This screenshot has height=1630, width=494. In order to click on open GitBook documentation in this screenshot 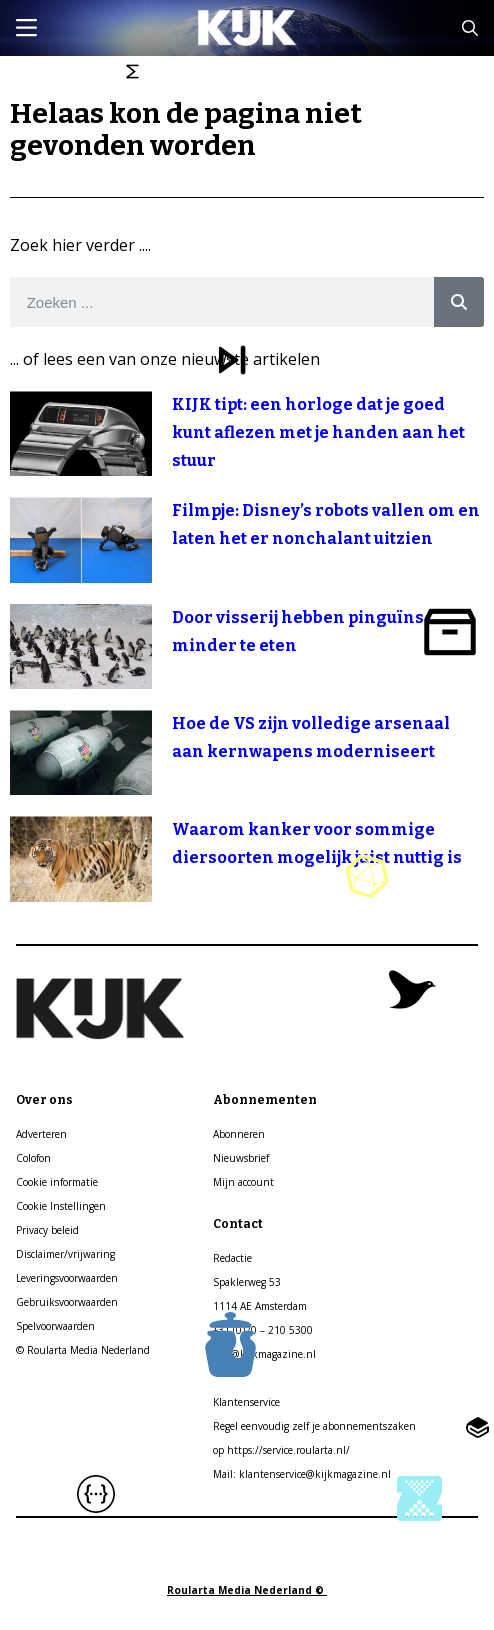, I will do `click(477, 1427)`.